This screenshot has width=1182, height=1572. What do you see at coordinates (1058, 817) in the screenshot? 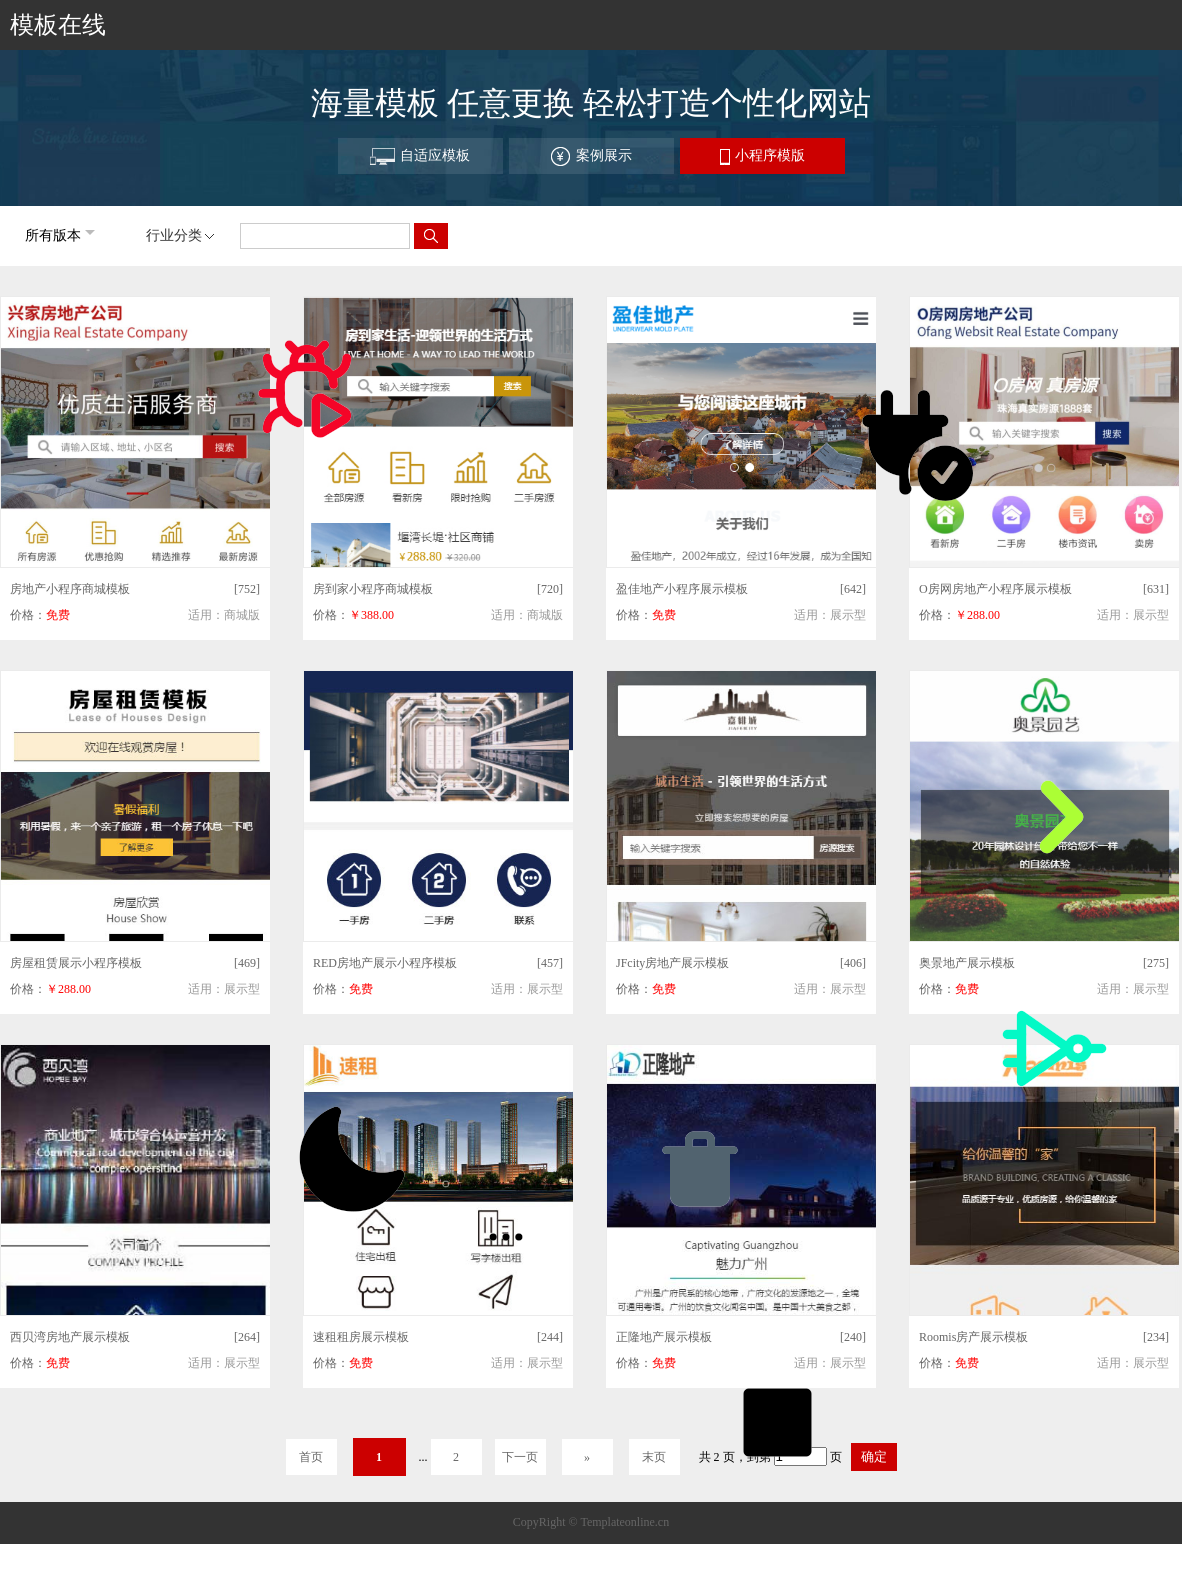
I see `navigate to the next item or screen` at bounding box center [1058, 817].